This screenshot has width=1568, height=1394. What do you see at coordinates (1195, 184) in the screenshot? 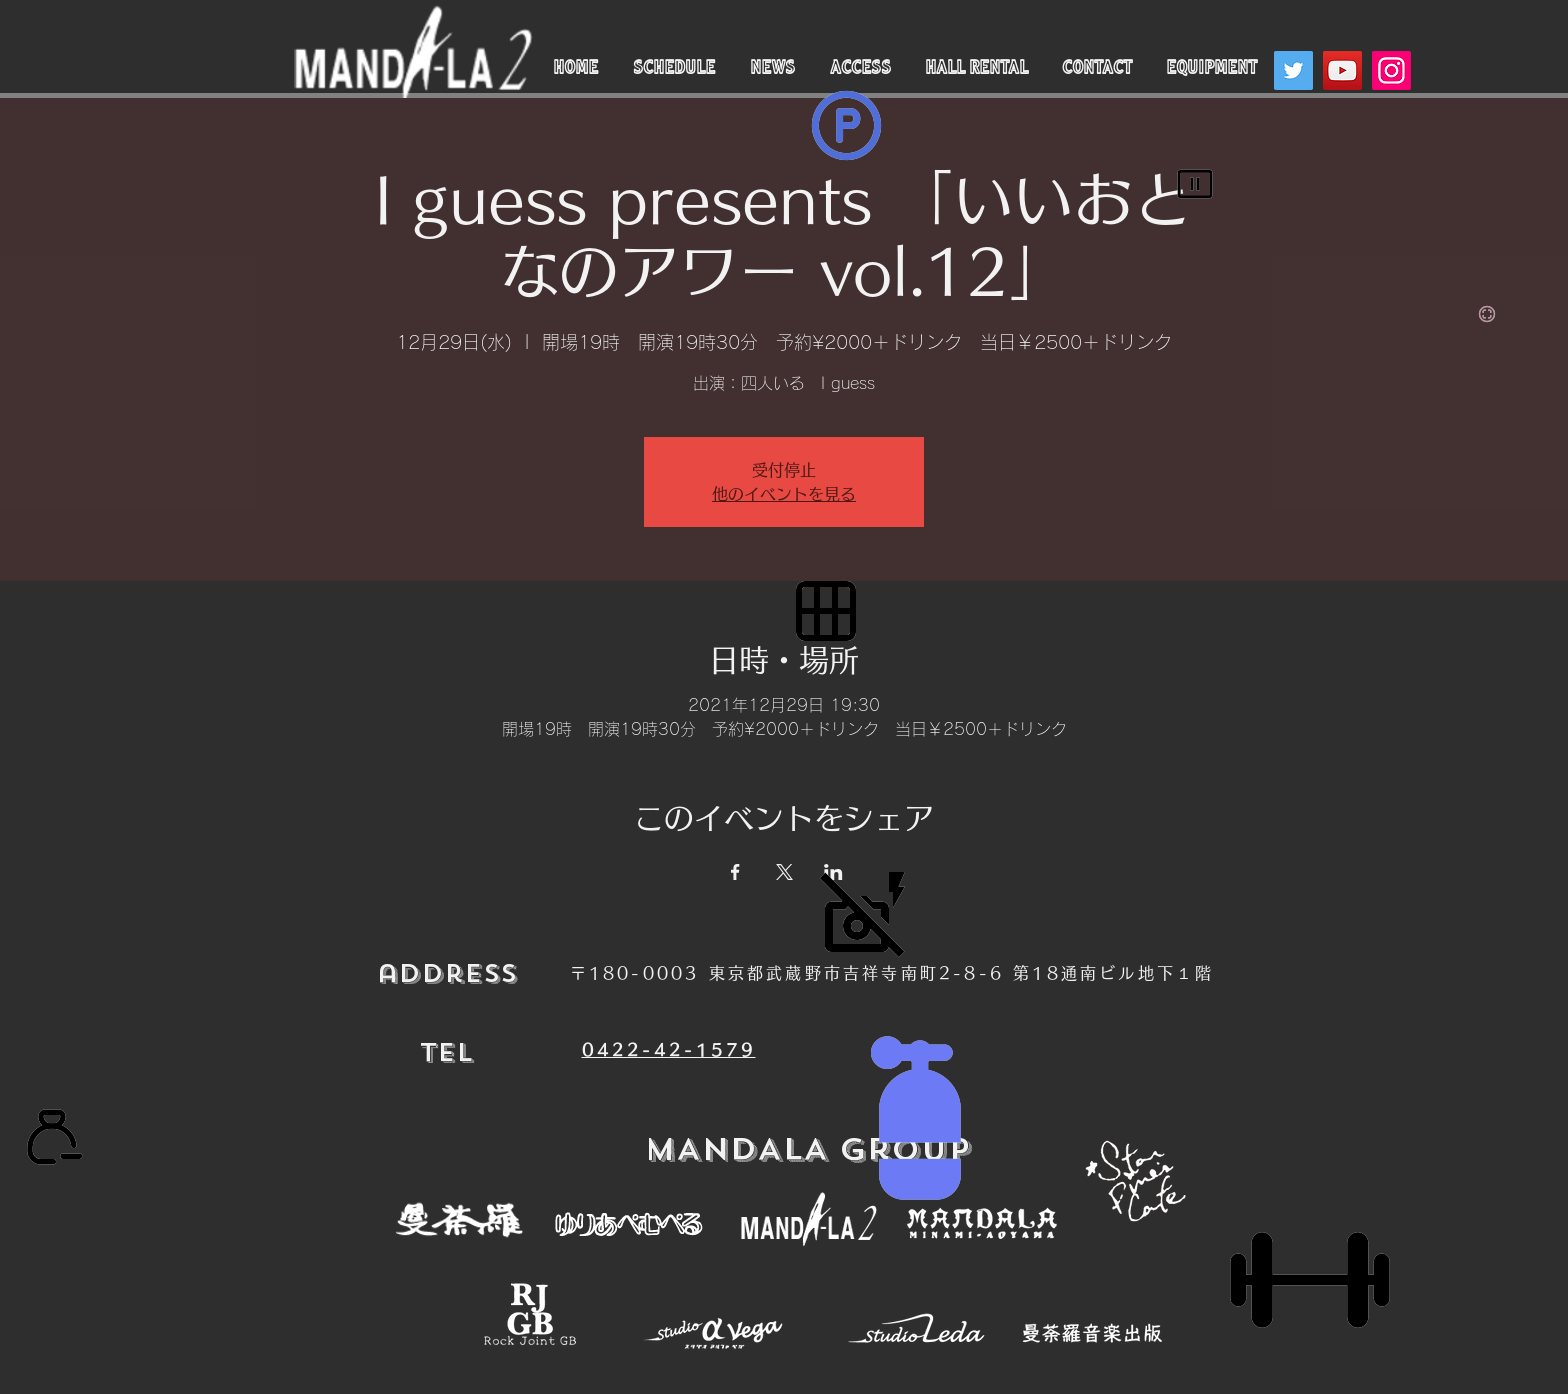
I see `pause an ongoing presentation` at bounding box center [1195, 184].